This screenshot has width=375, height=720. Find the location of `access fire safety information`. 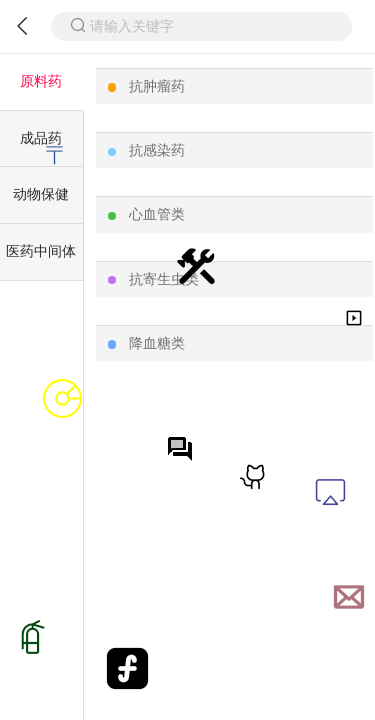

access fire safety information is located at coordinates (31, 637).